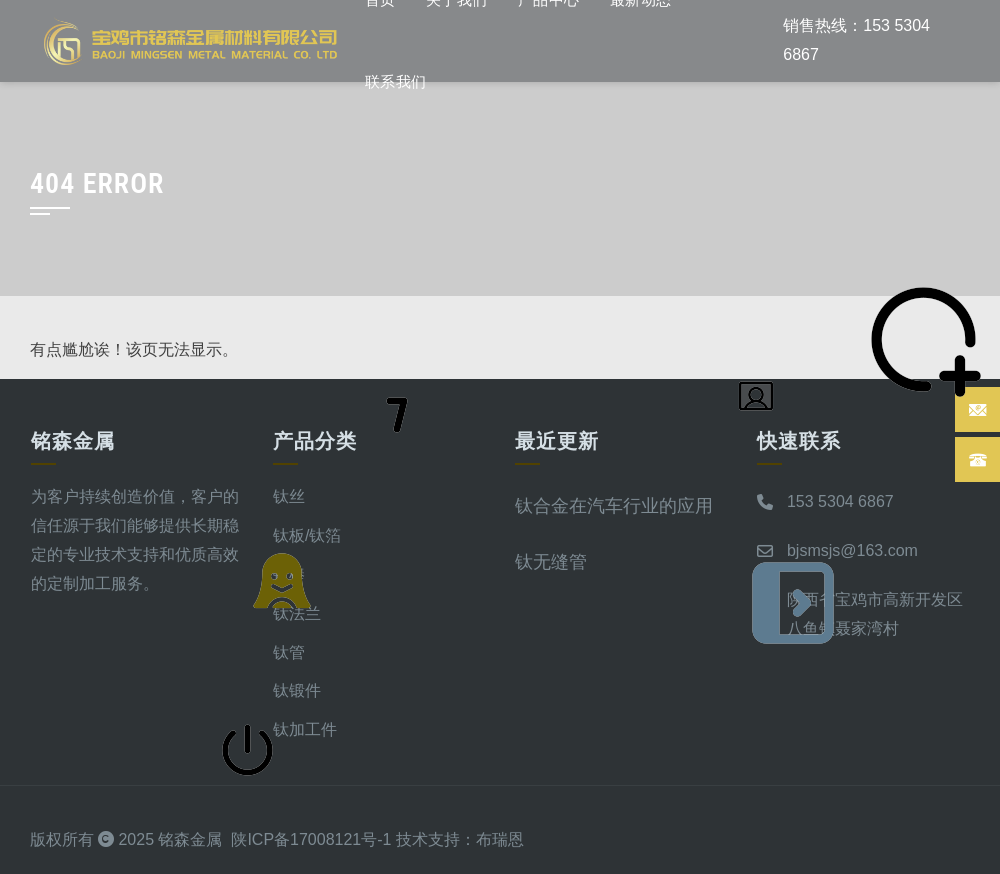 The height and width of the screenshot is (874, 1000). What do you see at coordinates (282, 584) in the screenshot?
I see `indicates Linux operating system compatibility` at bounding box center [282, 584].